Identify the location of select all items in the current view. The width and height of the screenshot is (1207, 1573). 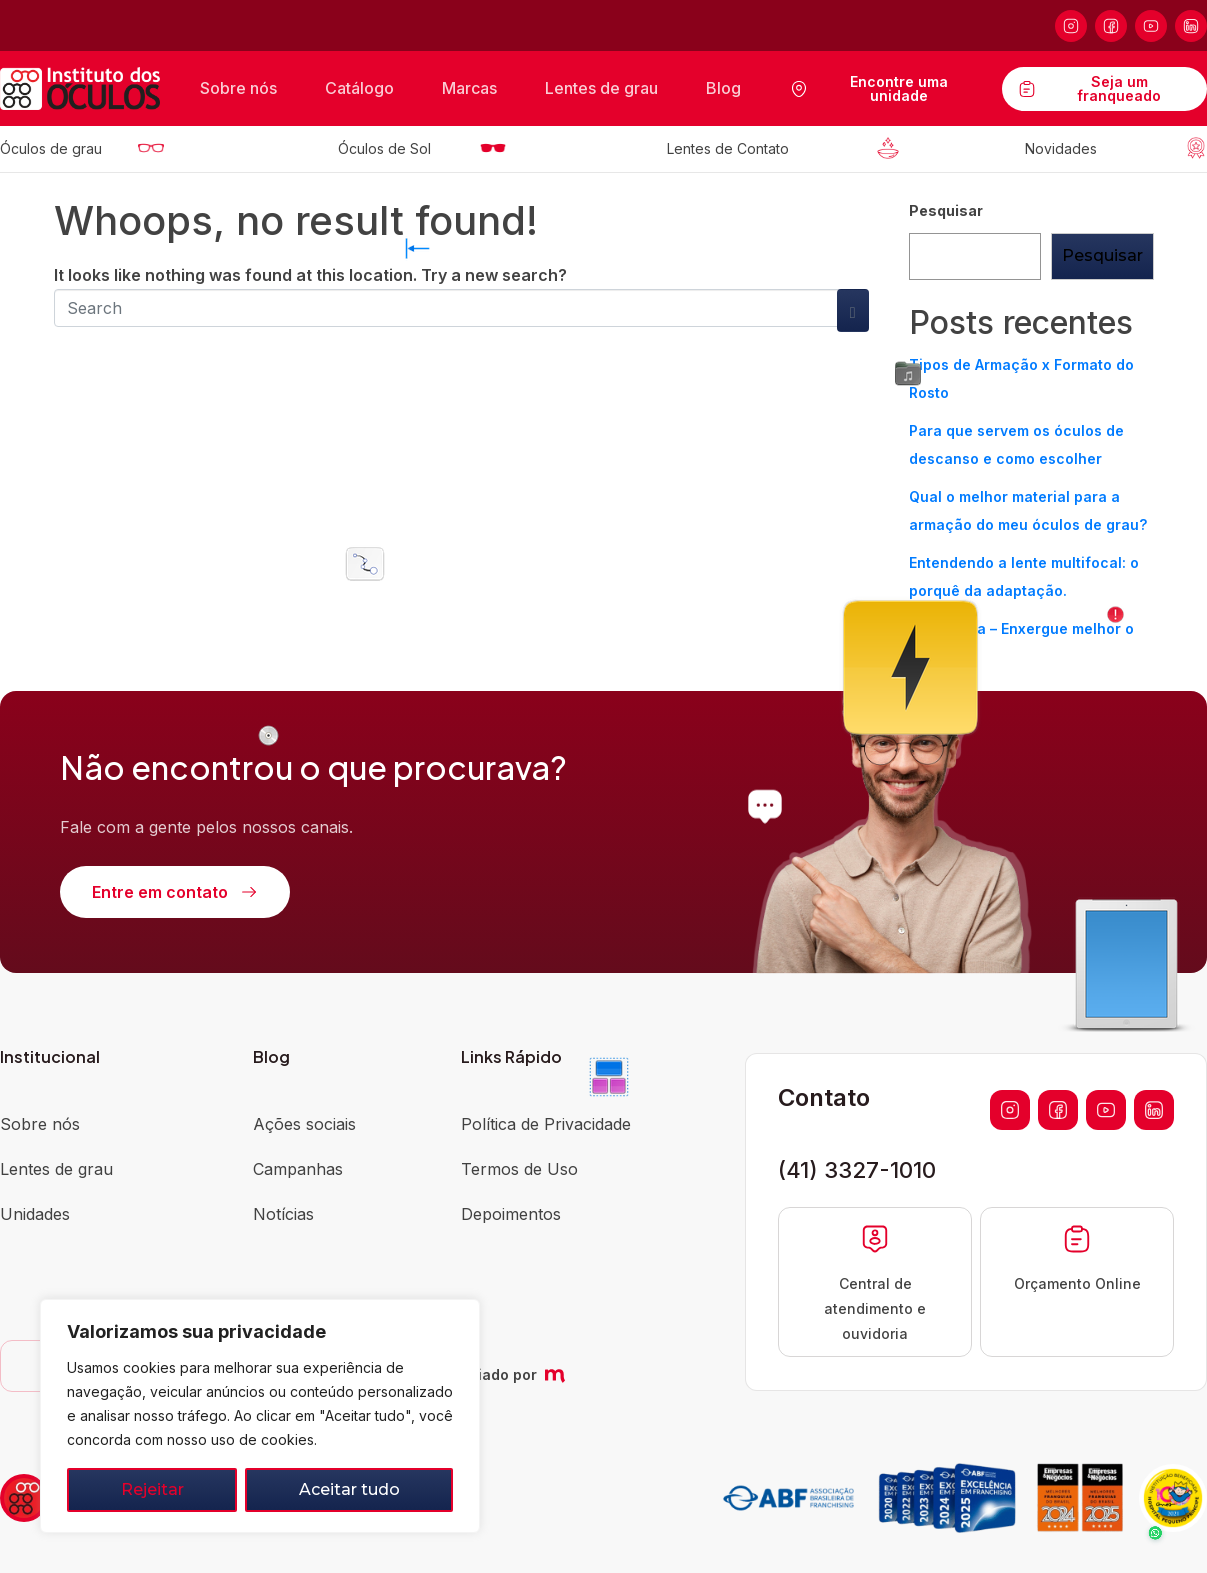
(609, 1077).